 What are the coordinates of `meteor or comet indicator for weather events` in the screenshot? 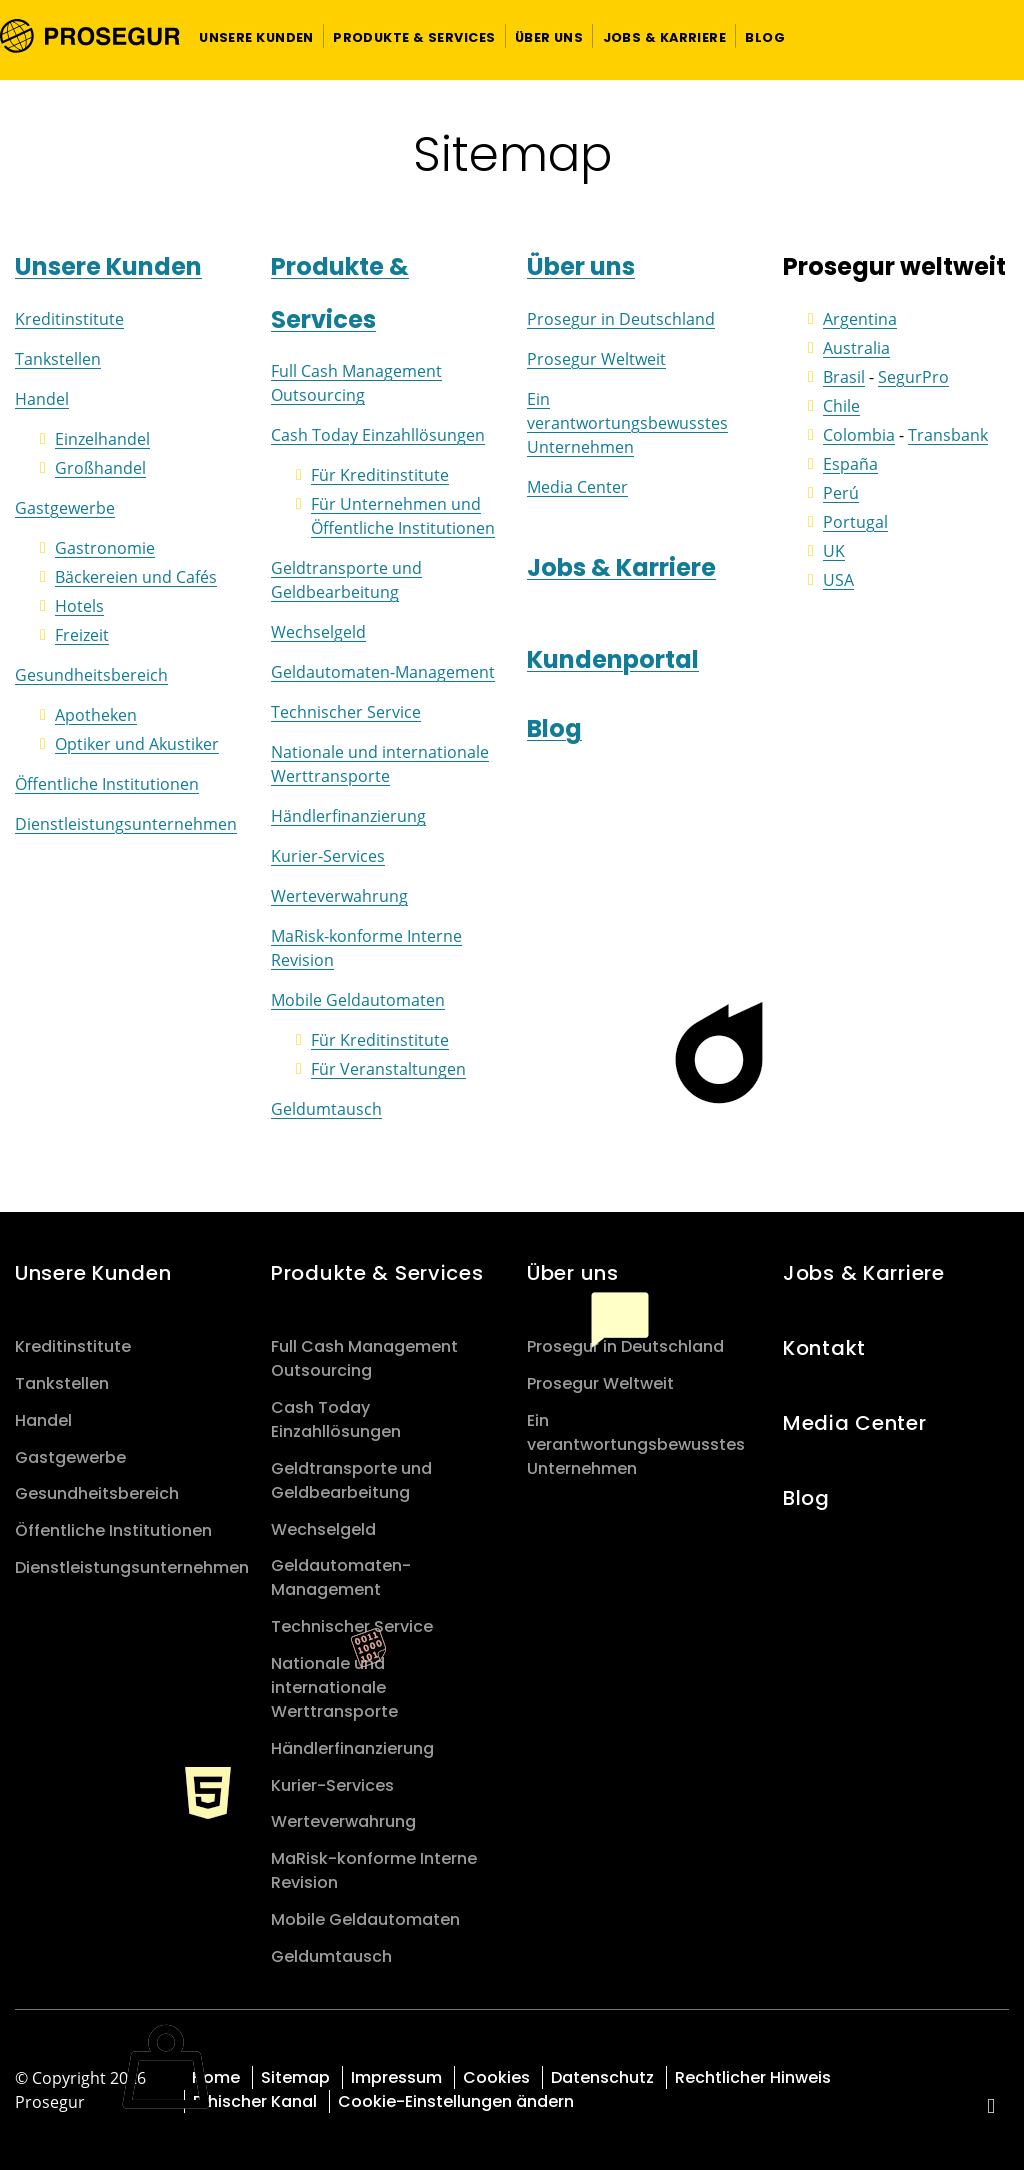 It's located at (719, 1055).